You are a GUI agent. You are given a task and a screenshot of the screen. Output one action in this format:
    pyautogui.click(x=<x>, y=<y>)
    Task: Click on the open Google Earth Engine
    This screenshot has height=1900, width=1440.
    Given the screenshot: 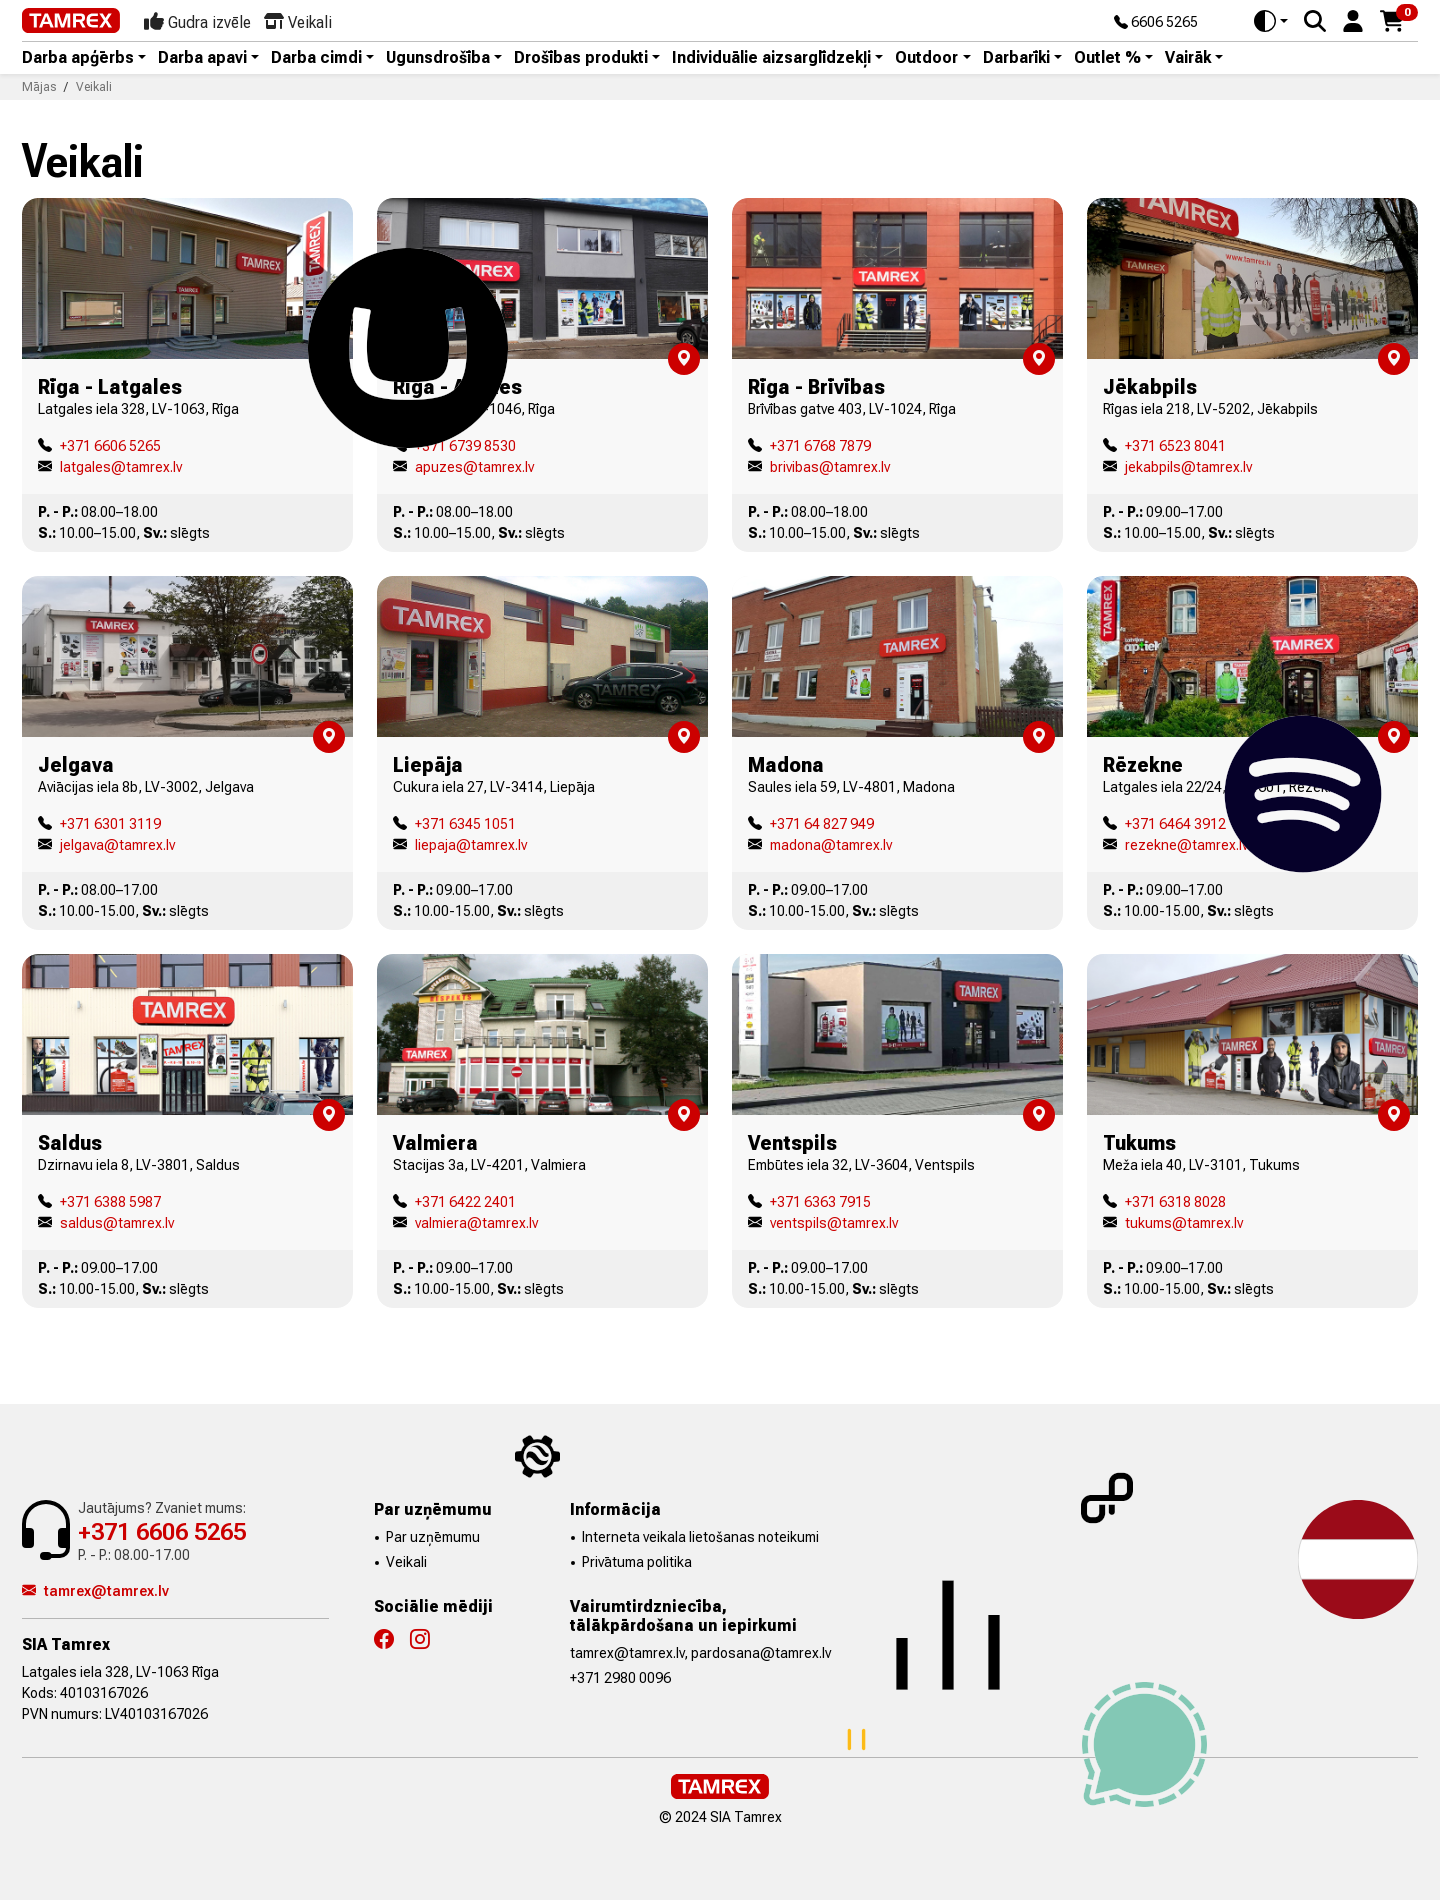 What is the action you would take?
    pyautogui.click(x=537, y=1456)
    